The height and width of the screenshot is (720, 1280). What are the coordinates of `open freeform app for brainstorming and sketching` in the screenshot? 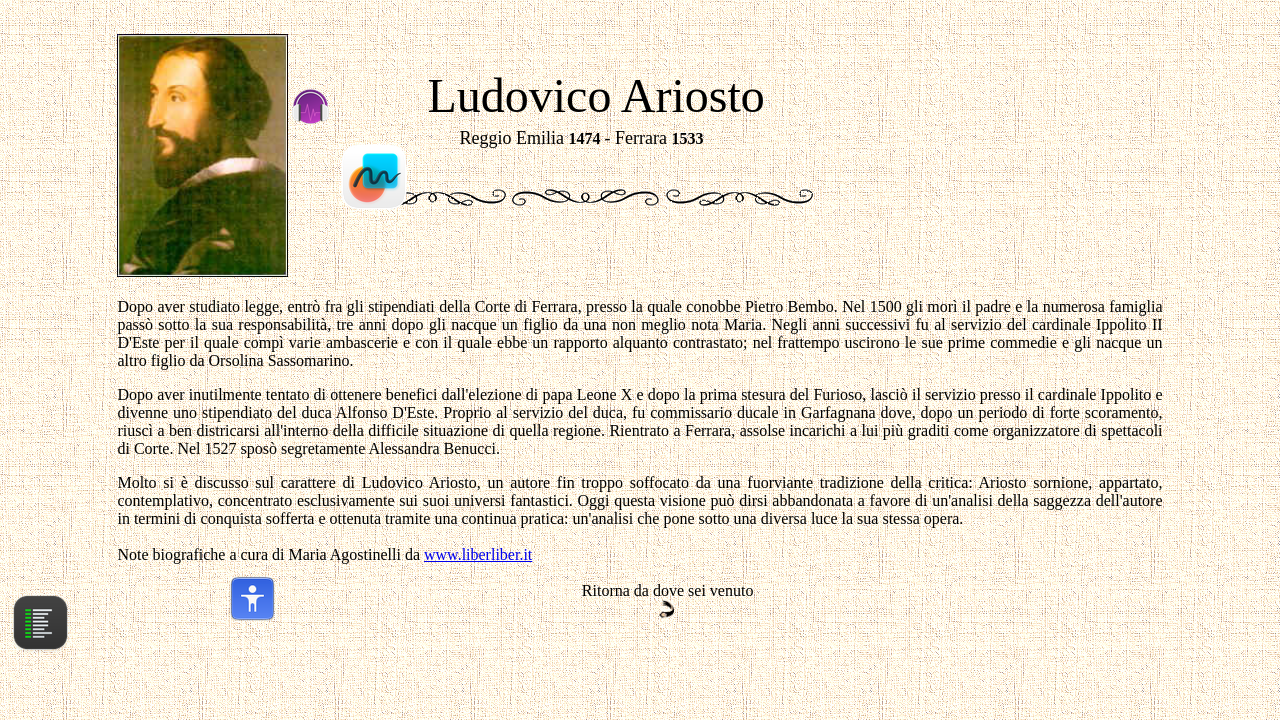 It's located at (374, 177).